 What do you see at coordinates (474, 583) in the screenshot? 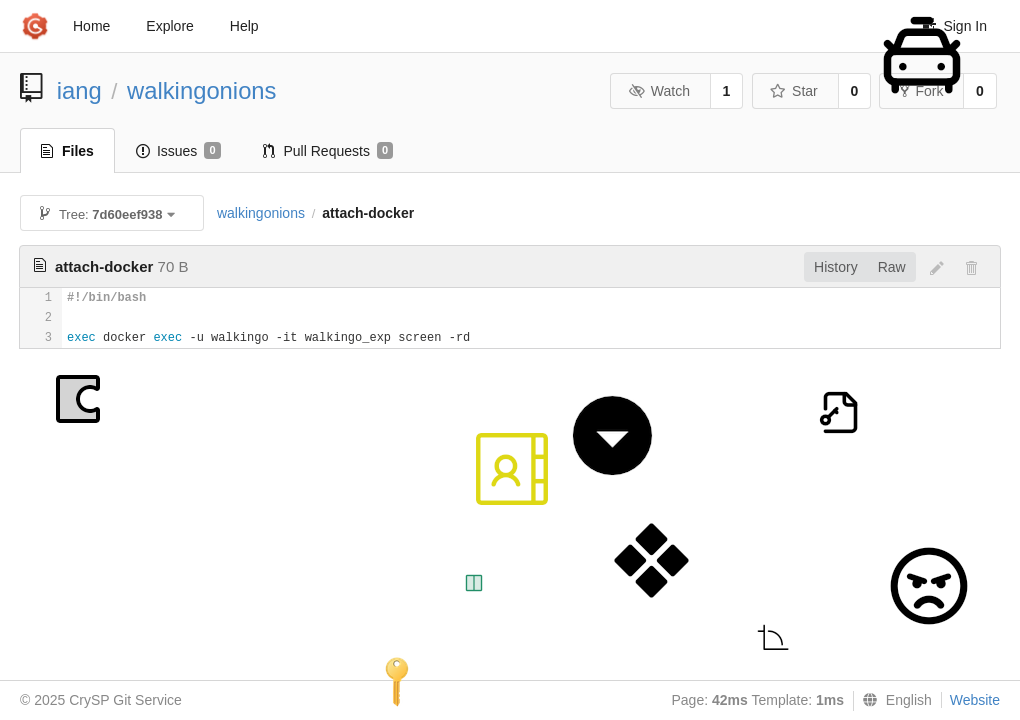
I see `split view horizontally into two panes` at bounding box center [474, 583].